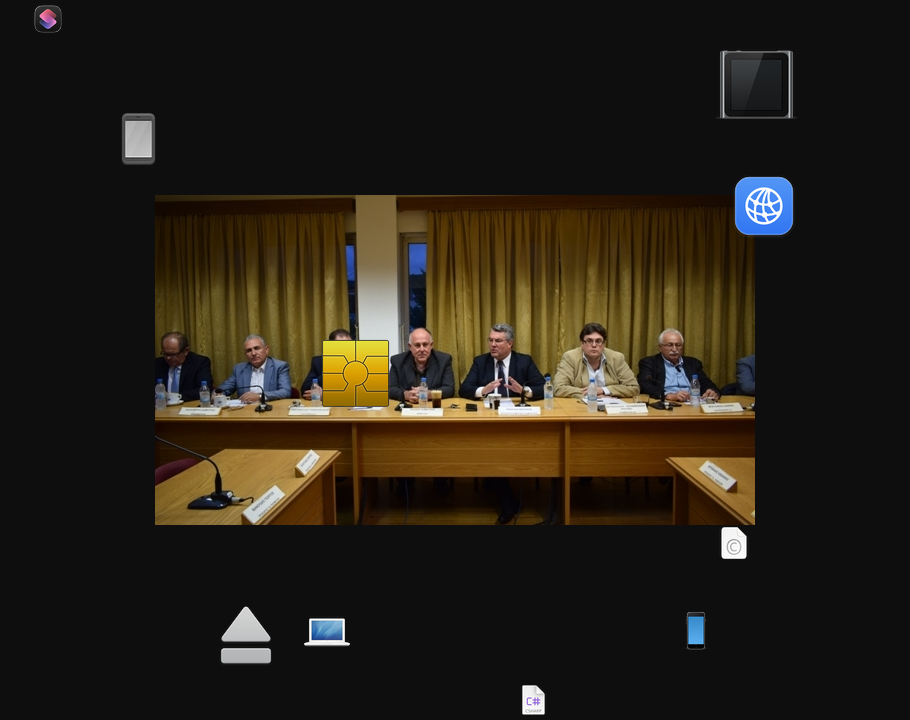 This screenshot has width=910, height=720. I want to click on indicates a file with copyright protection, so click(734, 543).